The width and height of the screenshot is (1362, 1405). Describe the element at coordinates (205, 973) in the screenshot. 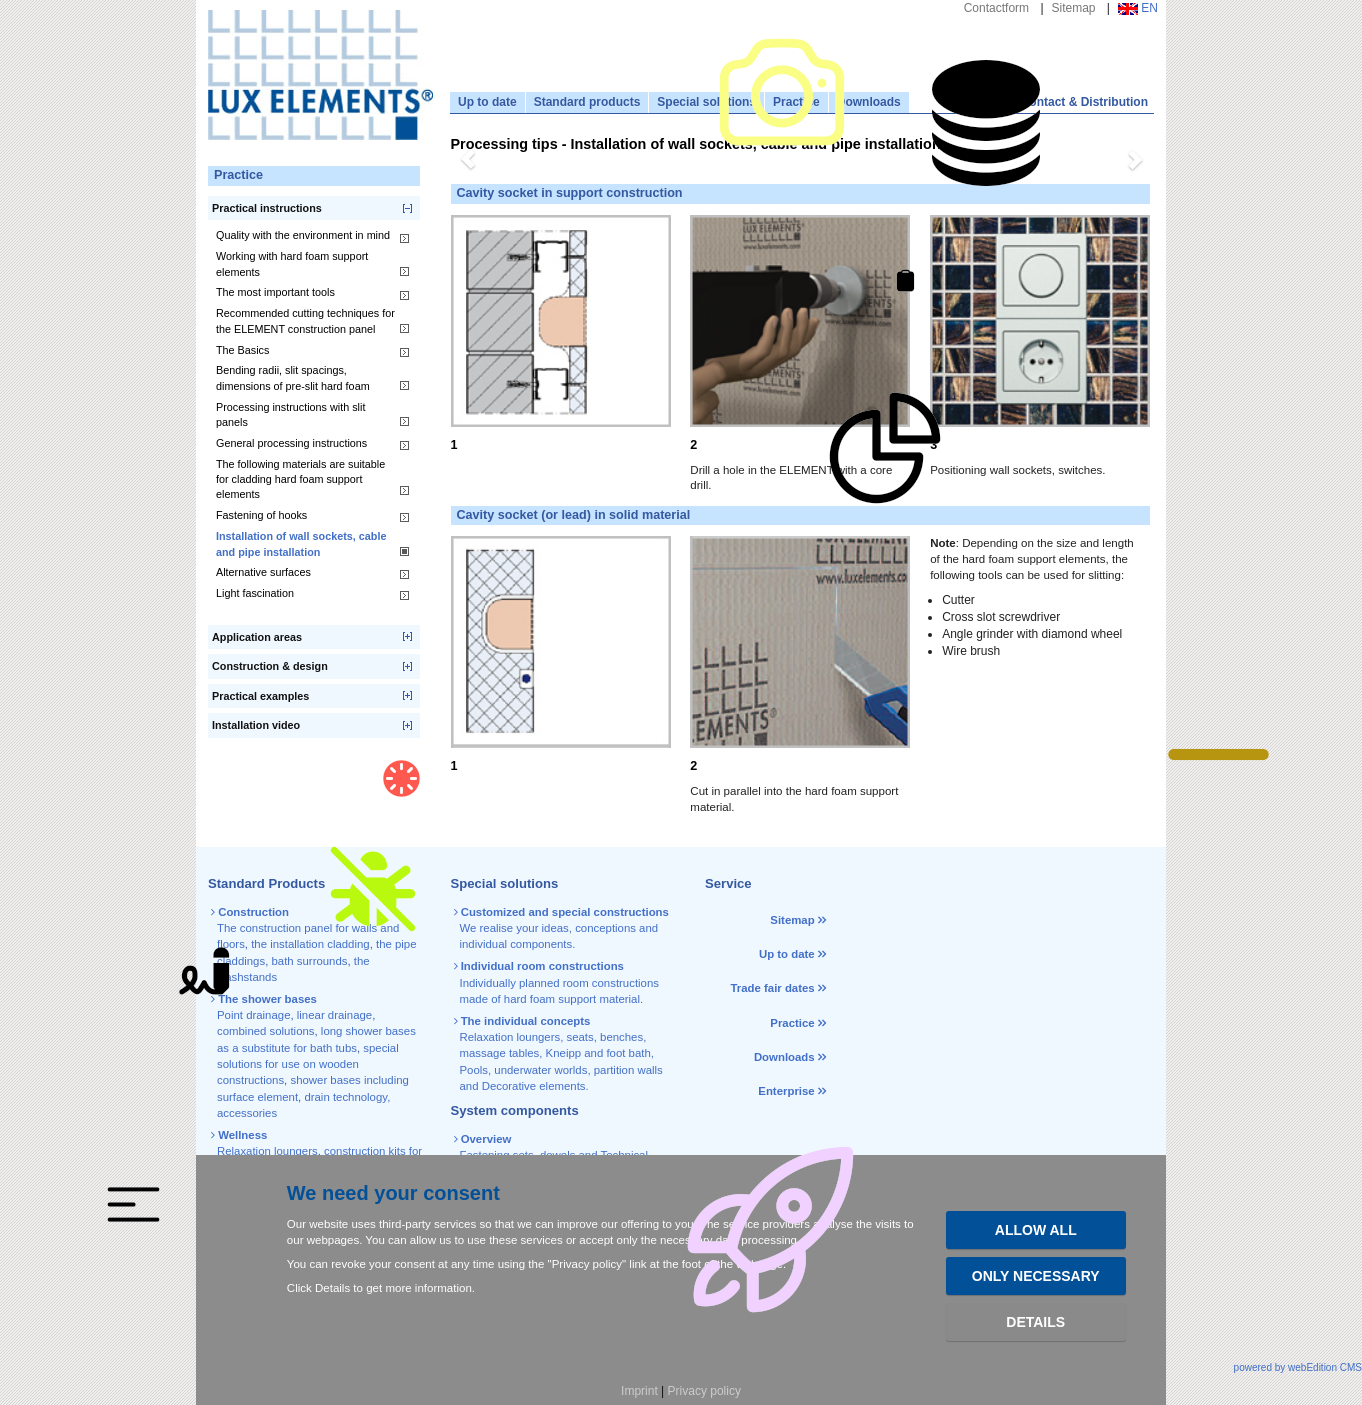

I see `sign or add a signature` at that location.